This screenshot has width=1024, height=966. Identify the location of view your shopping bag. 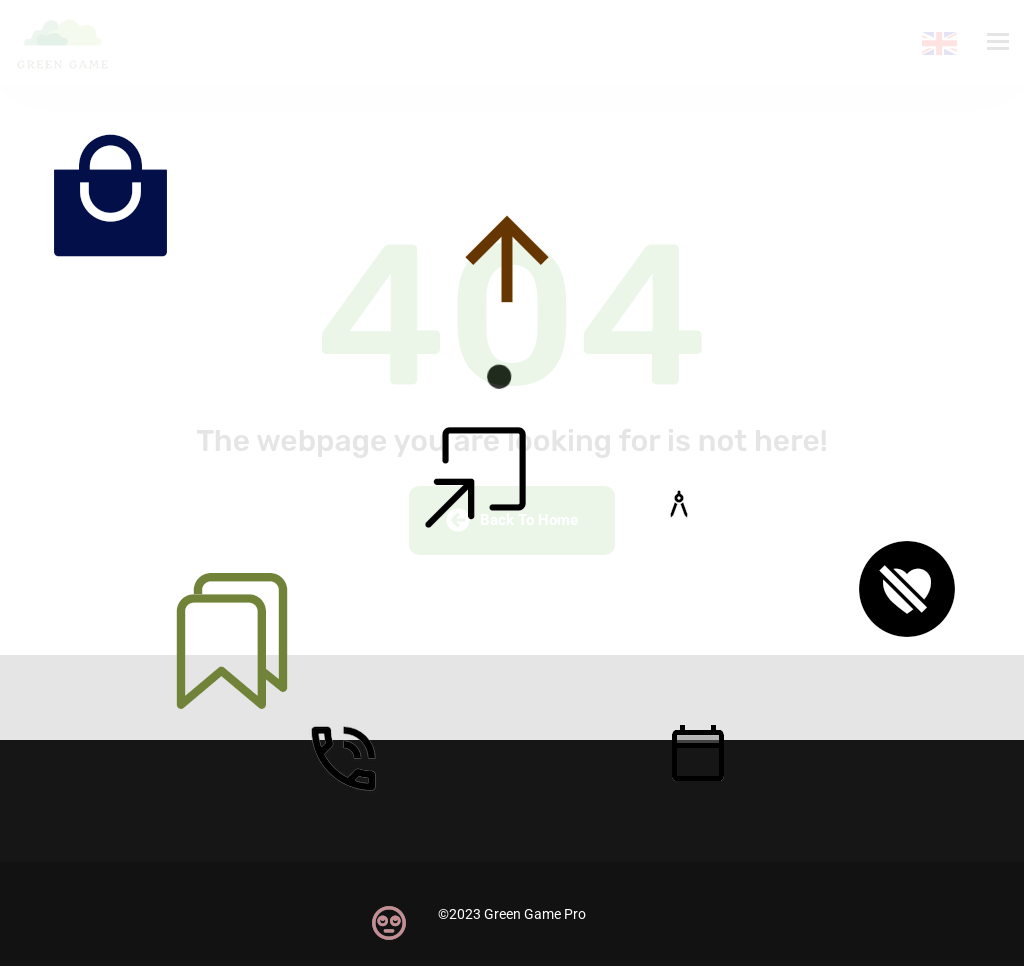
(110, 195).